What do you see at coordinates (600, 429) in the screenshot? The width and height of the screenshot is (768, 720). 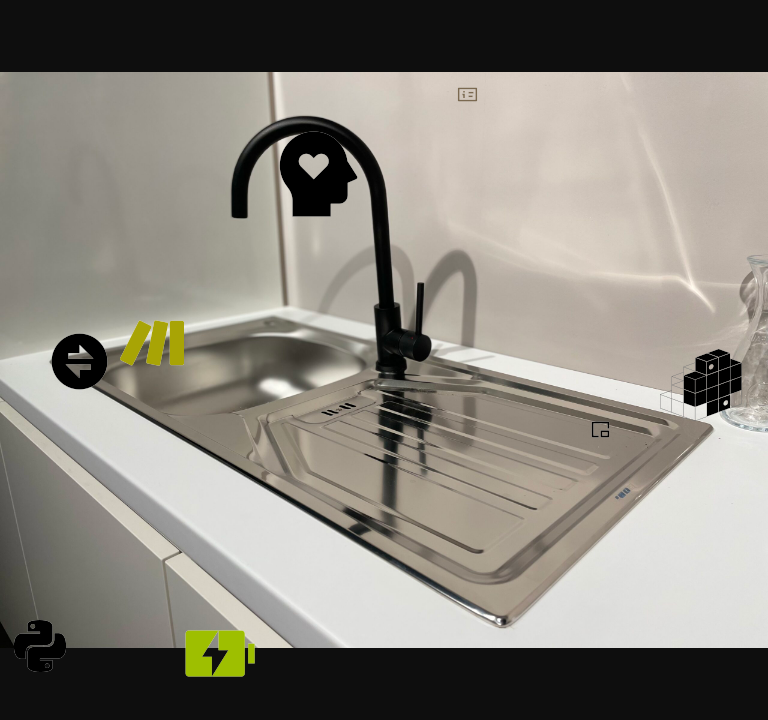 I see `enable picture-in-picture mode` at bounding box center [600, 429].